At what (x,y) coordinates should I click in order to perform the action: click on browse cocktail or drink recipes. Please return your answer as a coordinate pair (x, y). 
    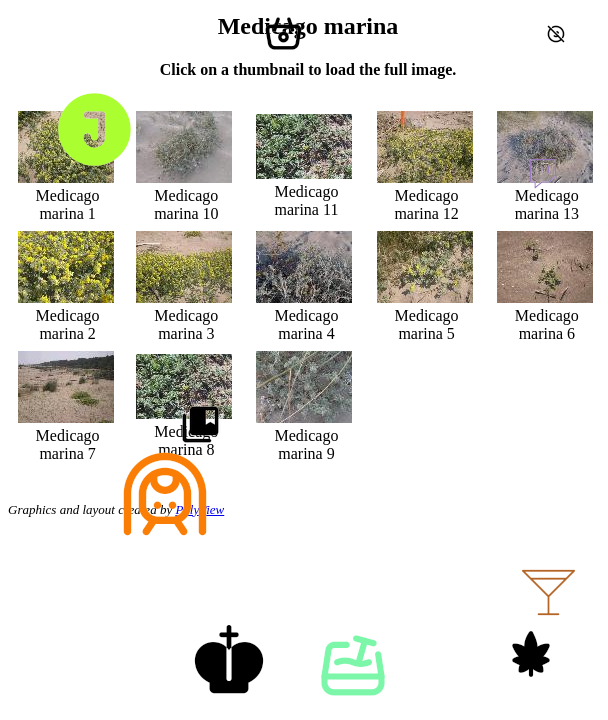
    Looking at the image, I should click on (548, 592).